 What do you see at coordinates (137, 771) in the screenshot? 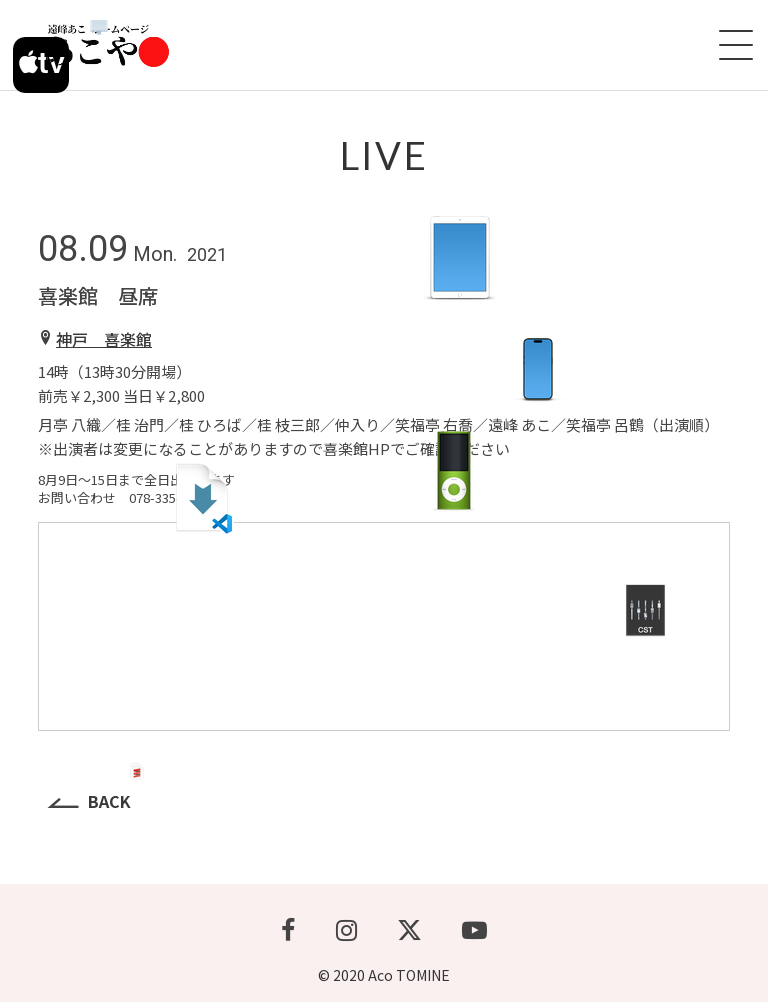
I see `a scala programming language source file` at bounding box center [137, 771].